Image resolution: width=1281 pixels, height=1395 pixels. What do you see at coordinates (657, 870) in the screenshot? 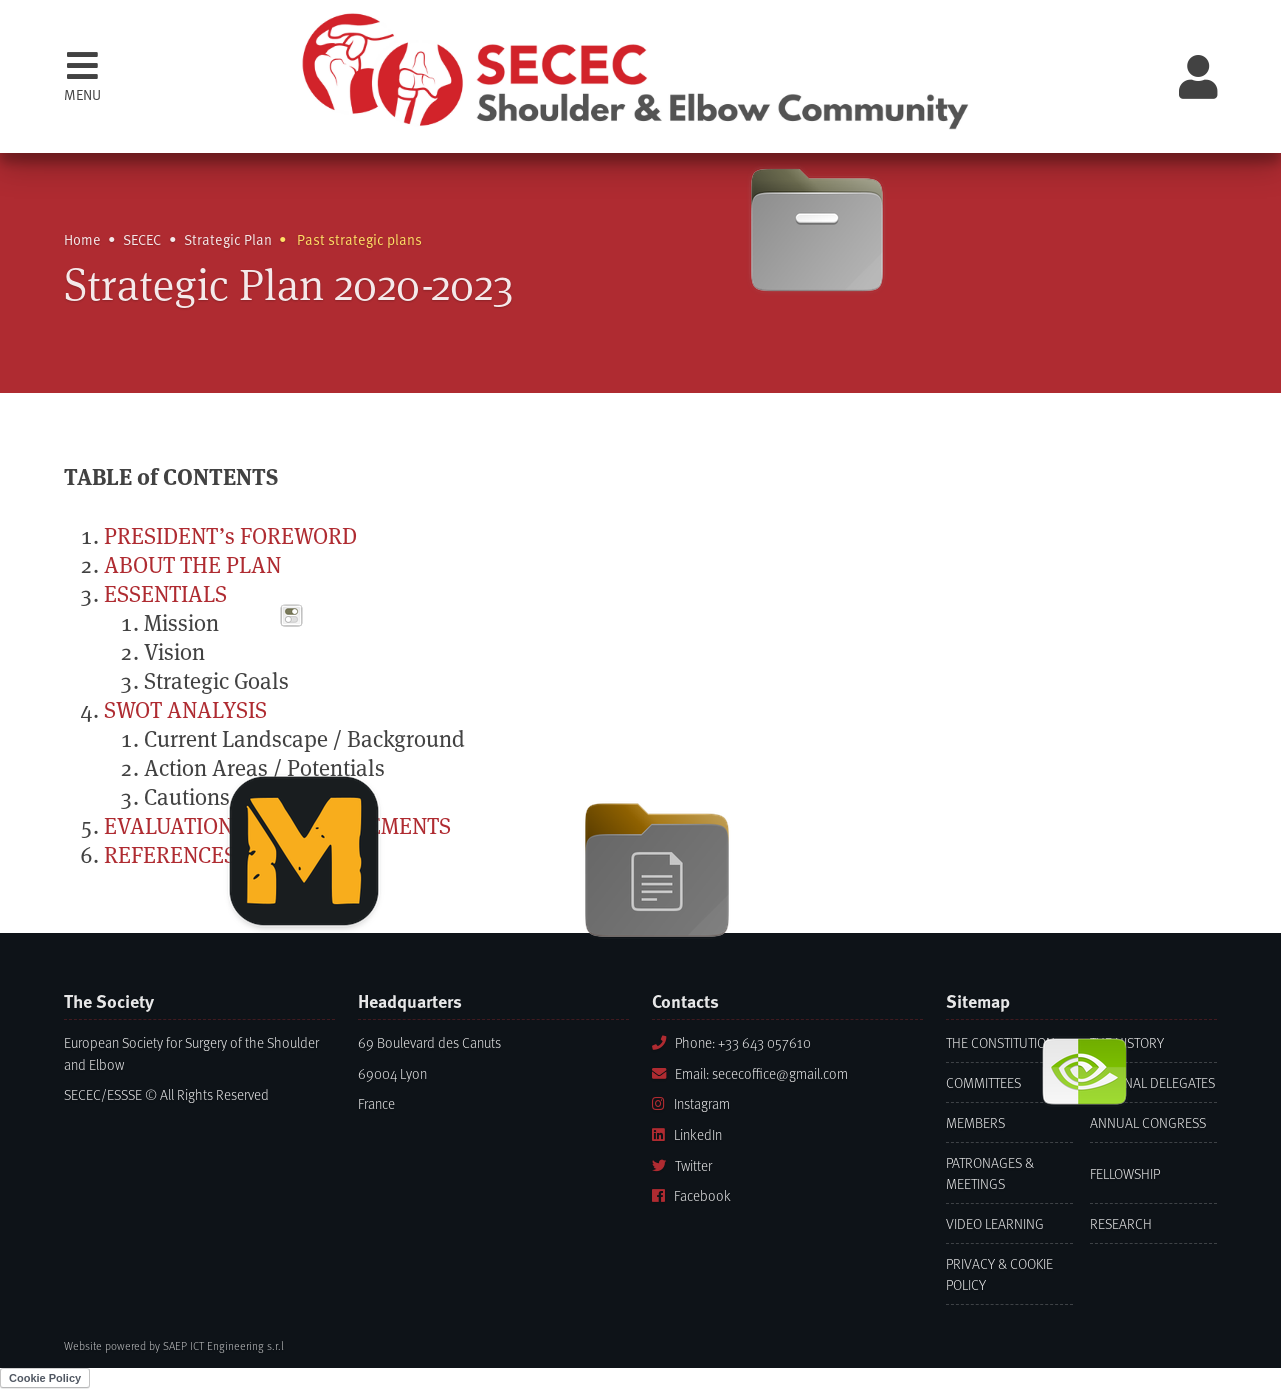
I see `open your documents folder` at bounding box center [657, 870].